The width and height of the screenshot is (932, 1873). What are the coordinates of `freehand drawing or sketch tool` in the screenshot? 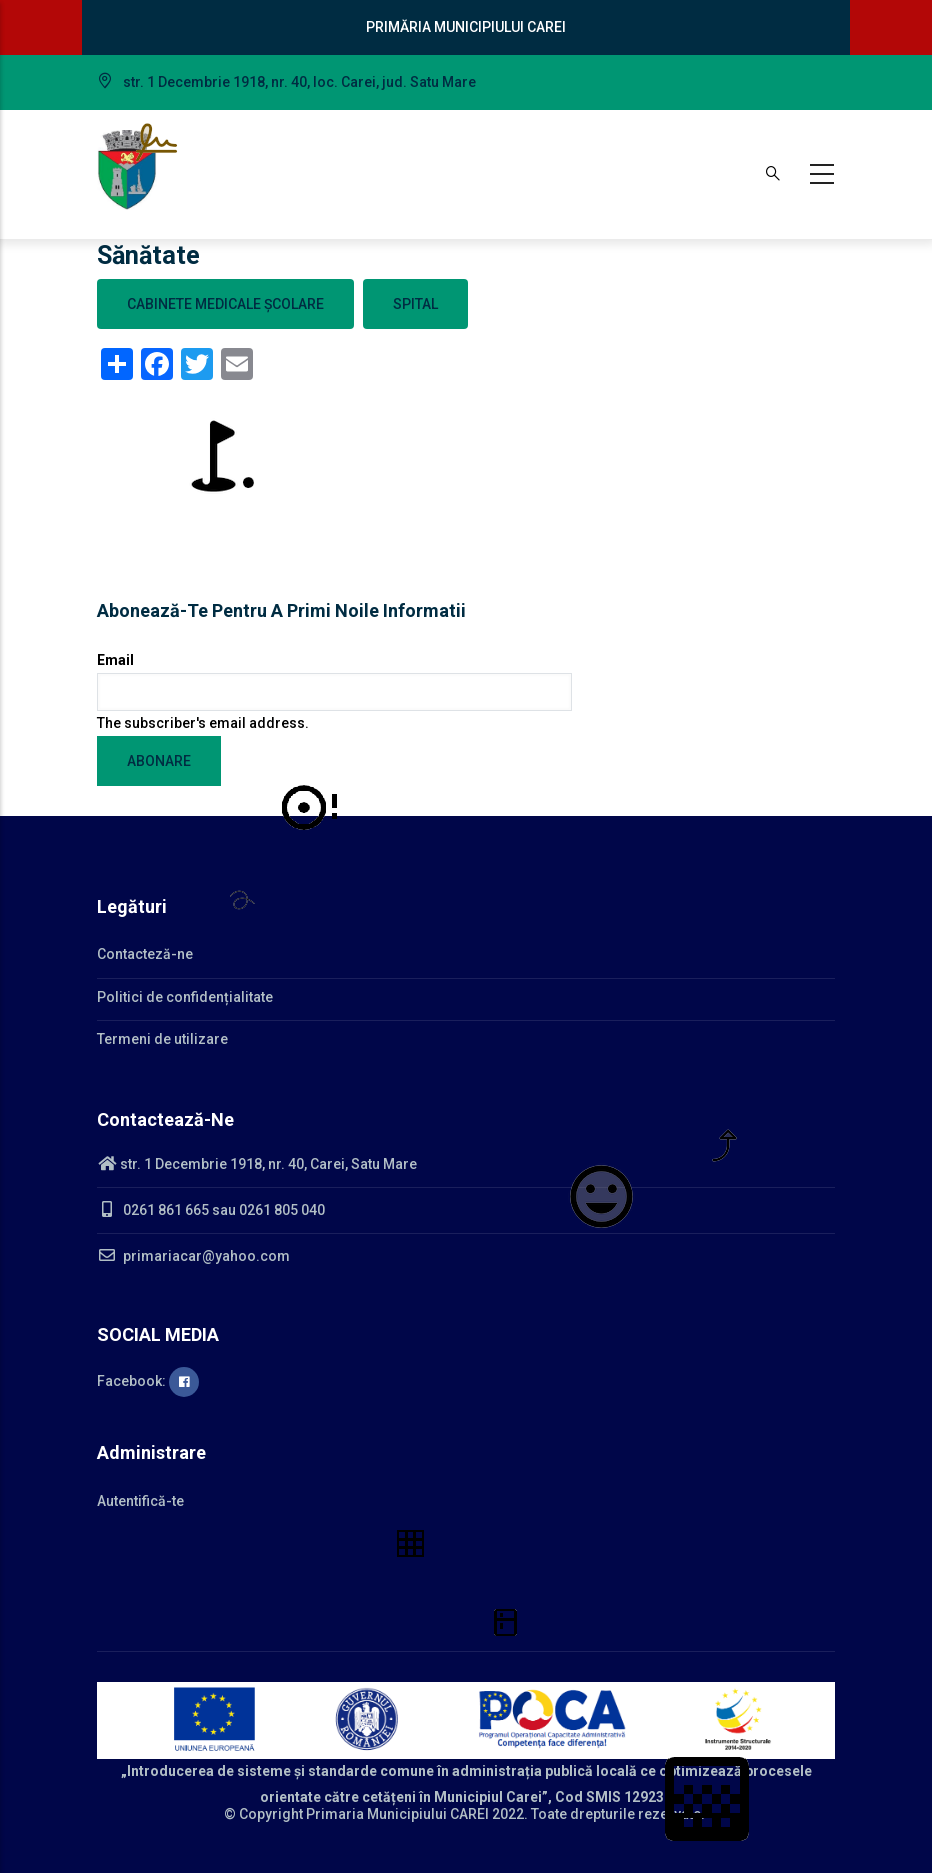 It's located at (241, 900).